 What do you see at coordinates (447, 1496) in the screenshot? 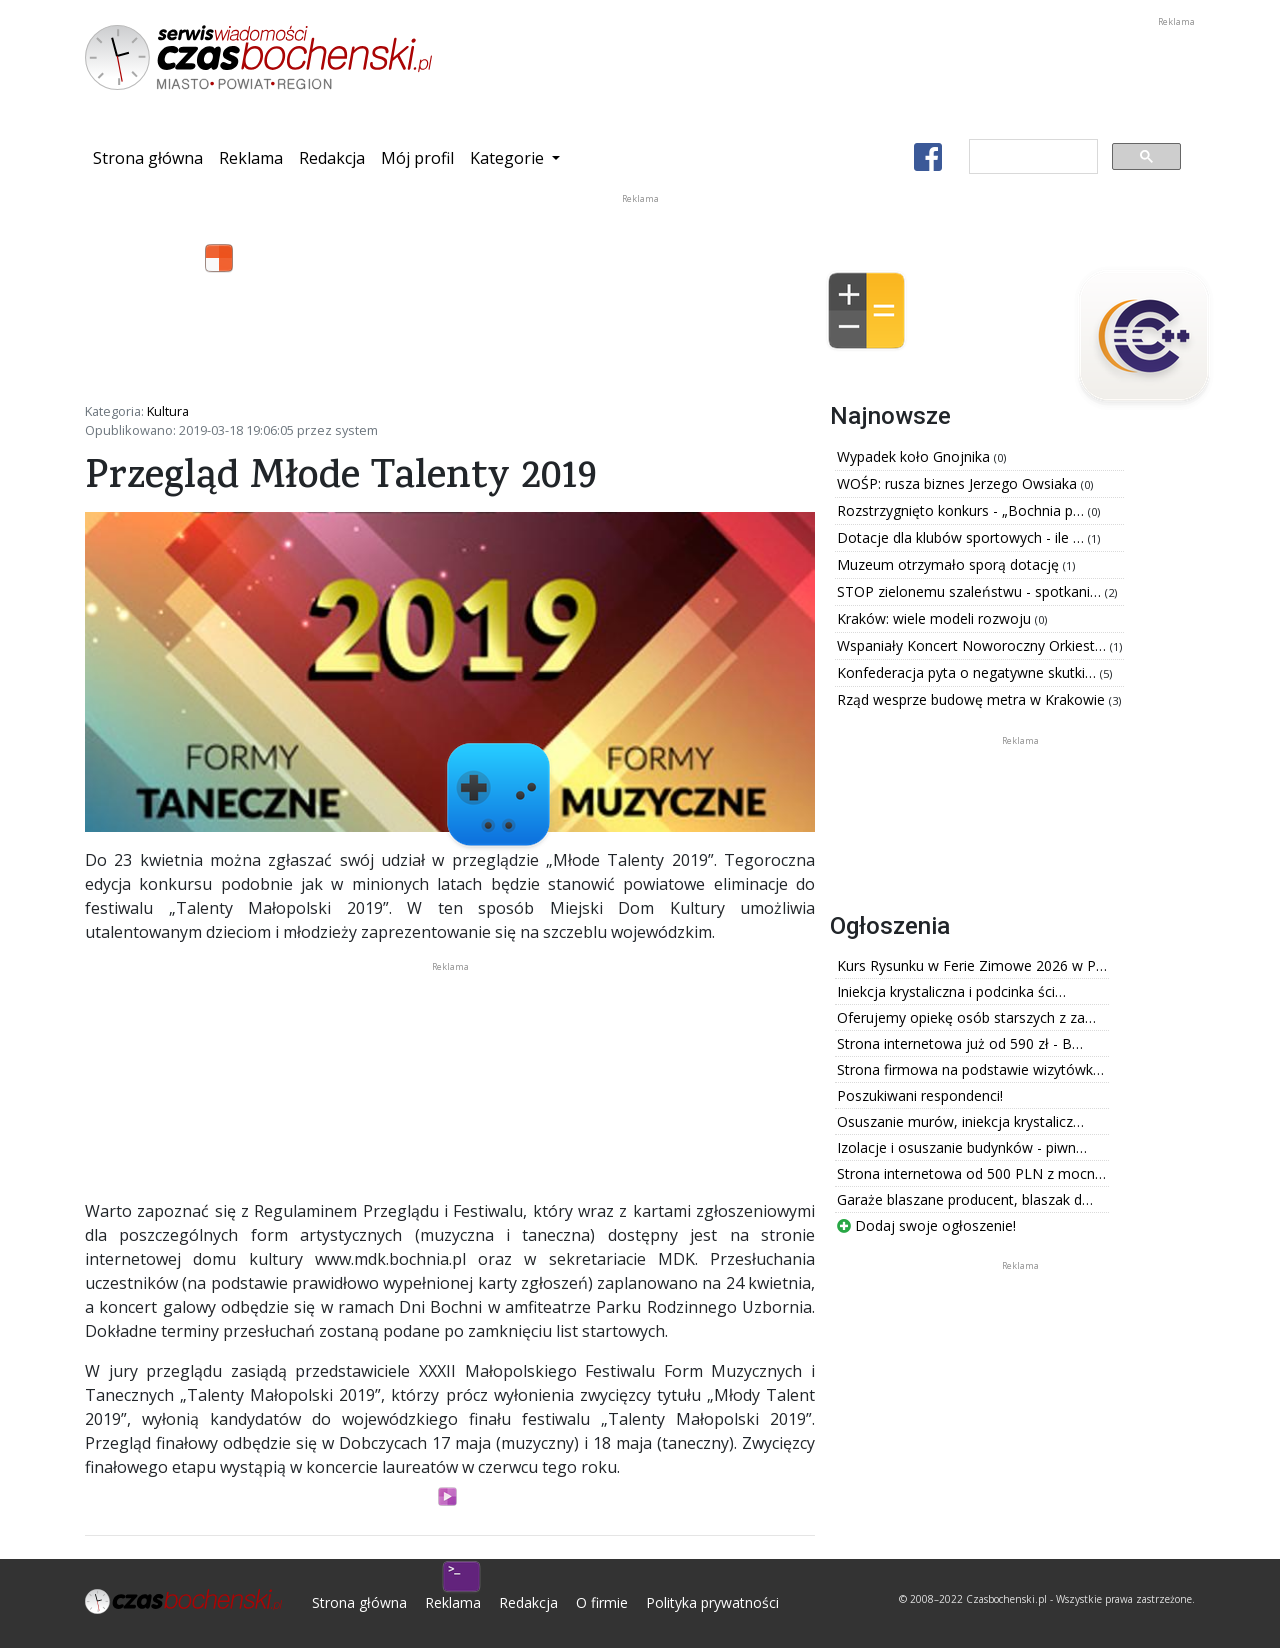
I see `access media codec settings` at bounding box center [447, 1496].